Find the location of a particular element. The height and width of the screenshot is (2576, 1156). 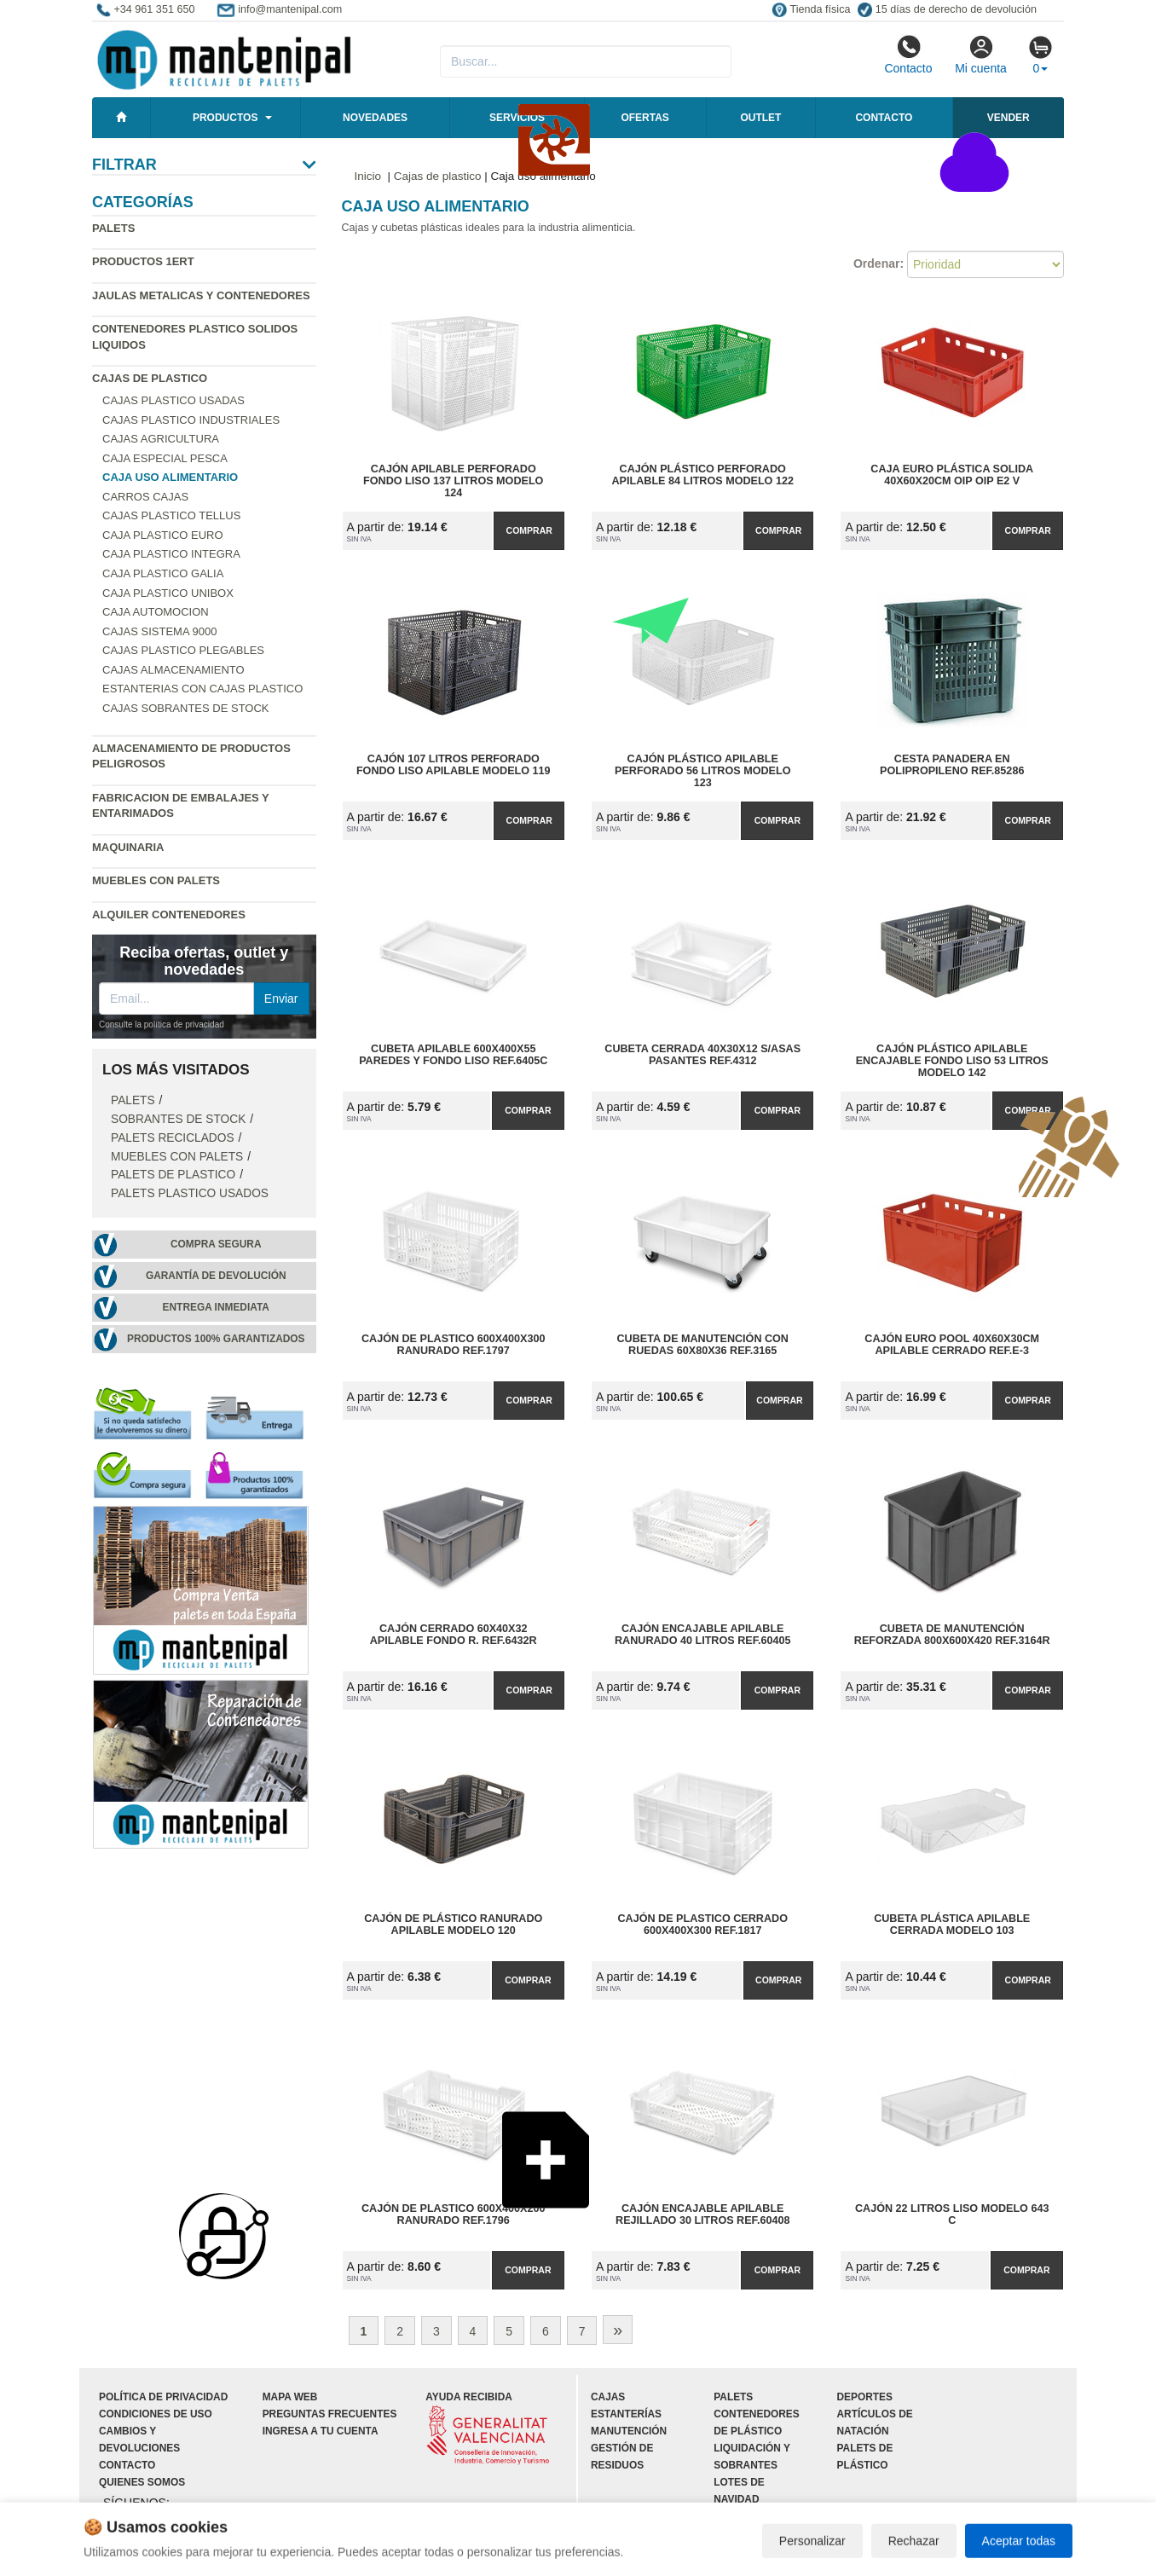

jitpack package repository logo is located at coordinates (1069, 1147).